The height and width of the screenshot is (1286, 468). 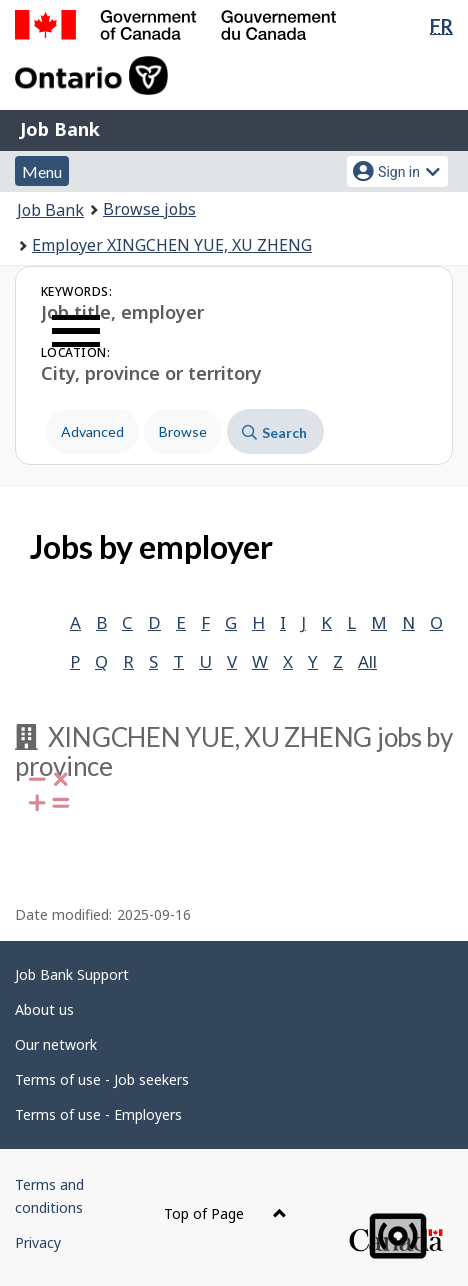 I want to click on open navigation menu, so click(x=76, y=331).